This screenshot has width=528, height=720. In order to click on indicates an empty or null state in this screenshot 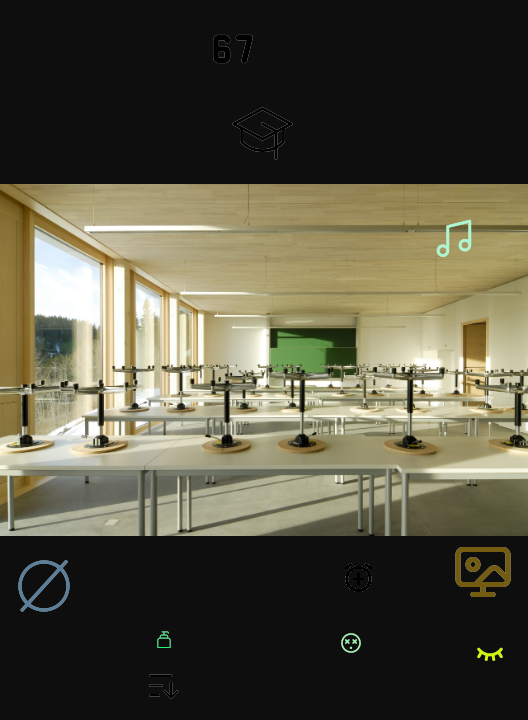, I will do `click(44, 586)`.